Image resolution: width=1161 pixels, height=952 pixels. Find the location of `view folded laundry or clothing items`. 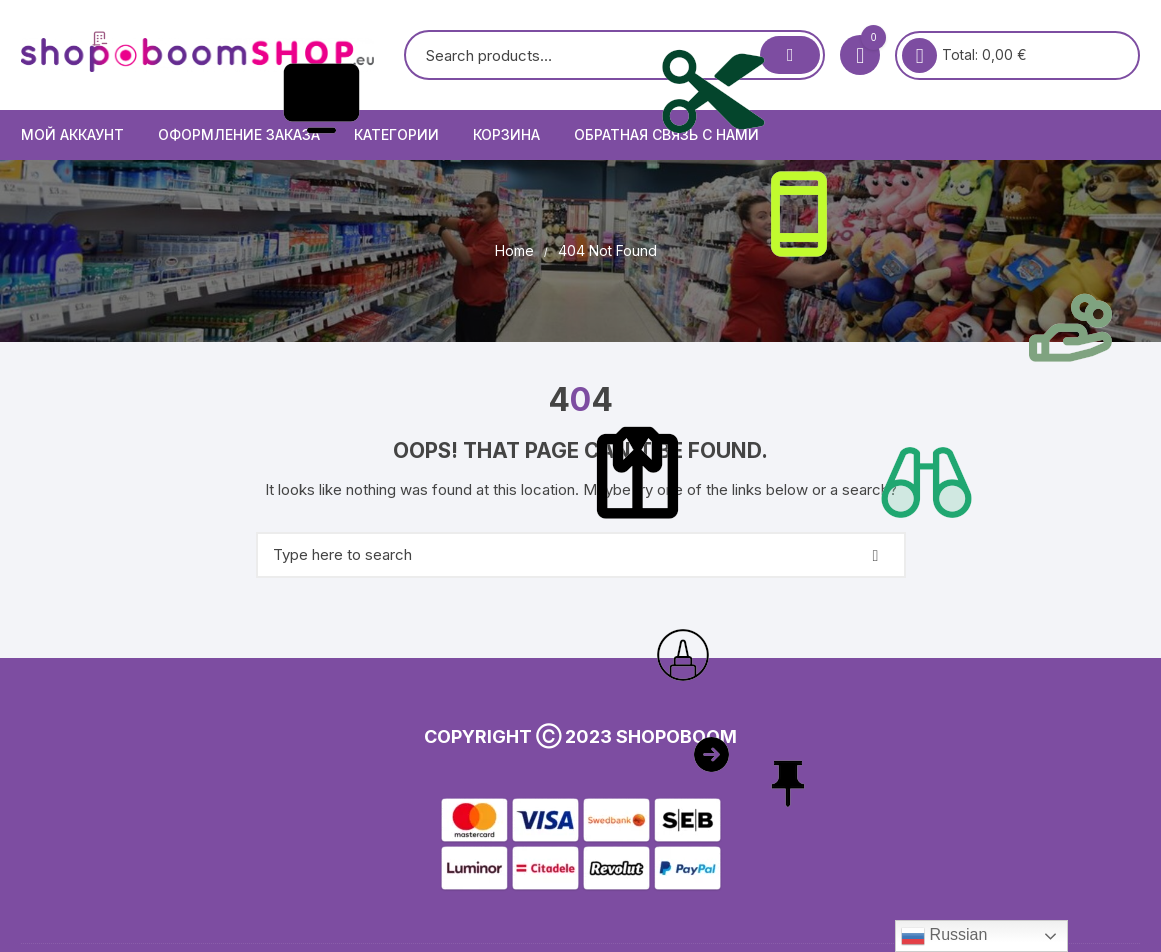

view folded laundry or clothing items is located at coordinates (637, 474).